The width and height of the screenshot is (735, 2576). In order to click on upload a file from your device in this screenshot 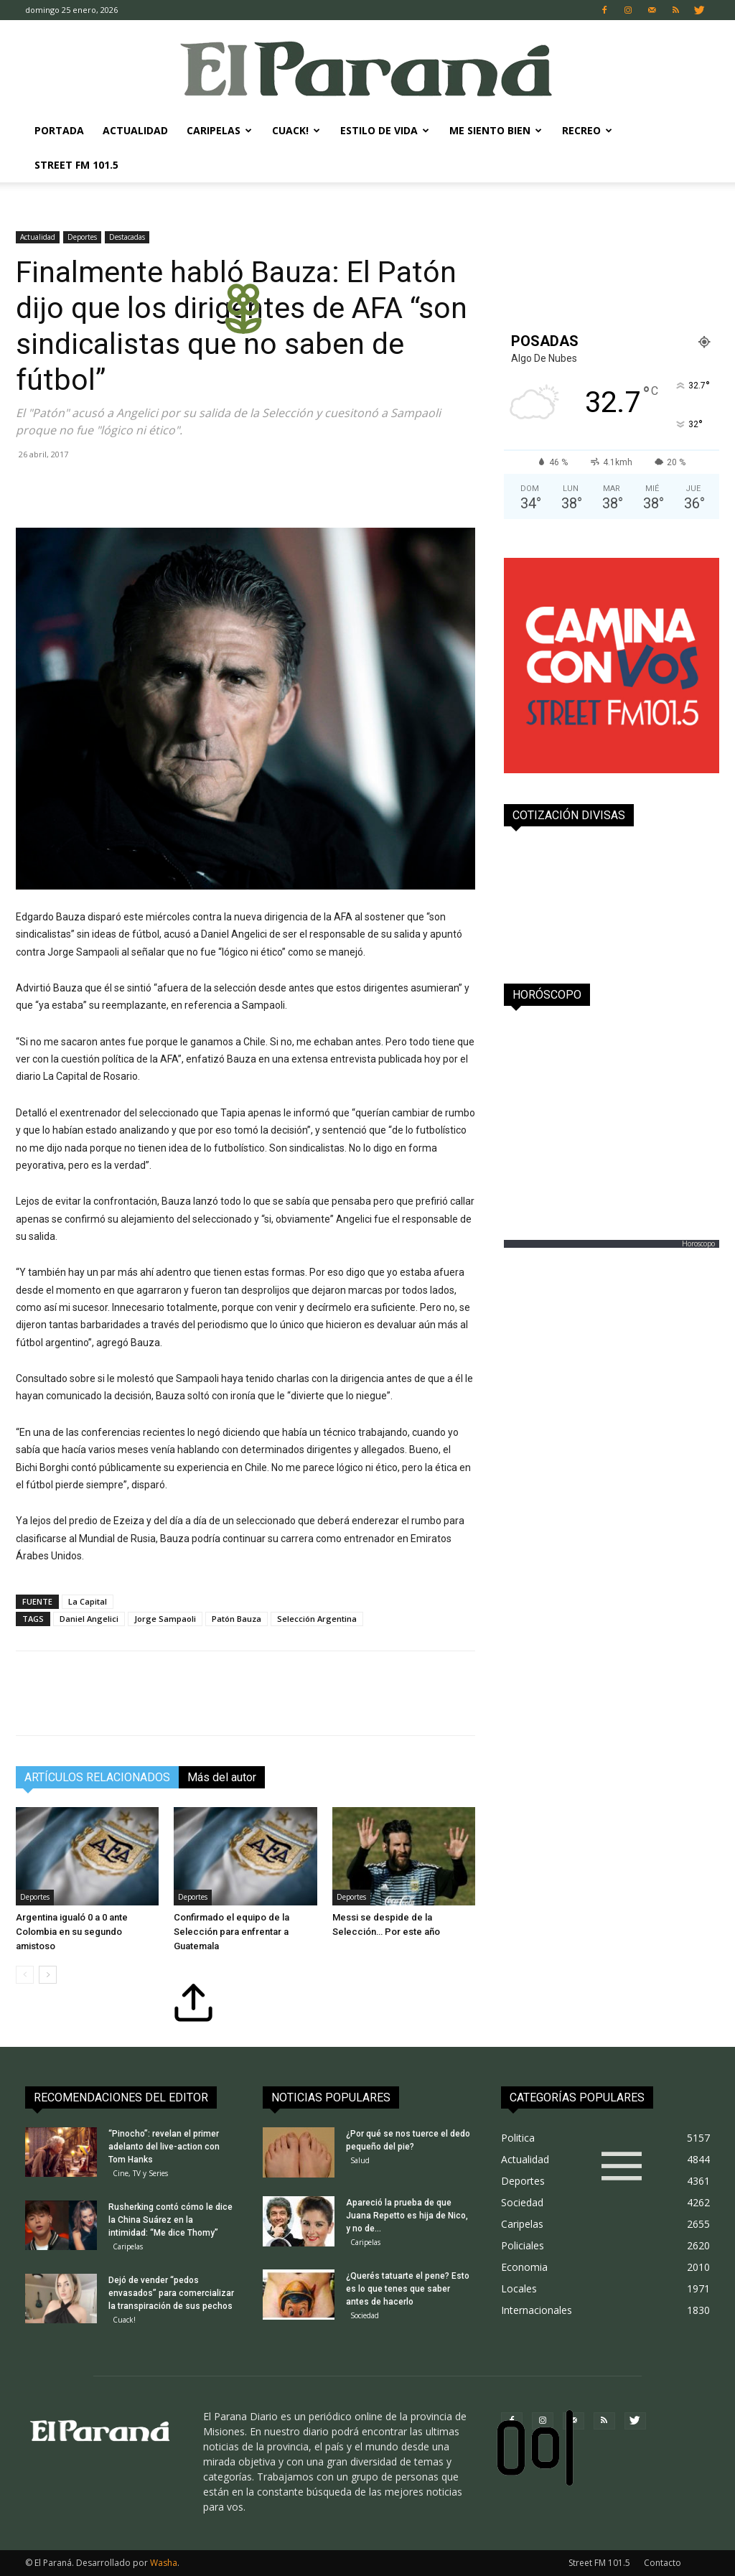, I will do `click(193, 2002)`.